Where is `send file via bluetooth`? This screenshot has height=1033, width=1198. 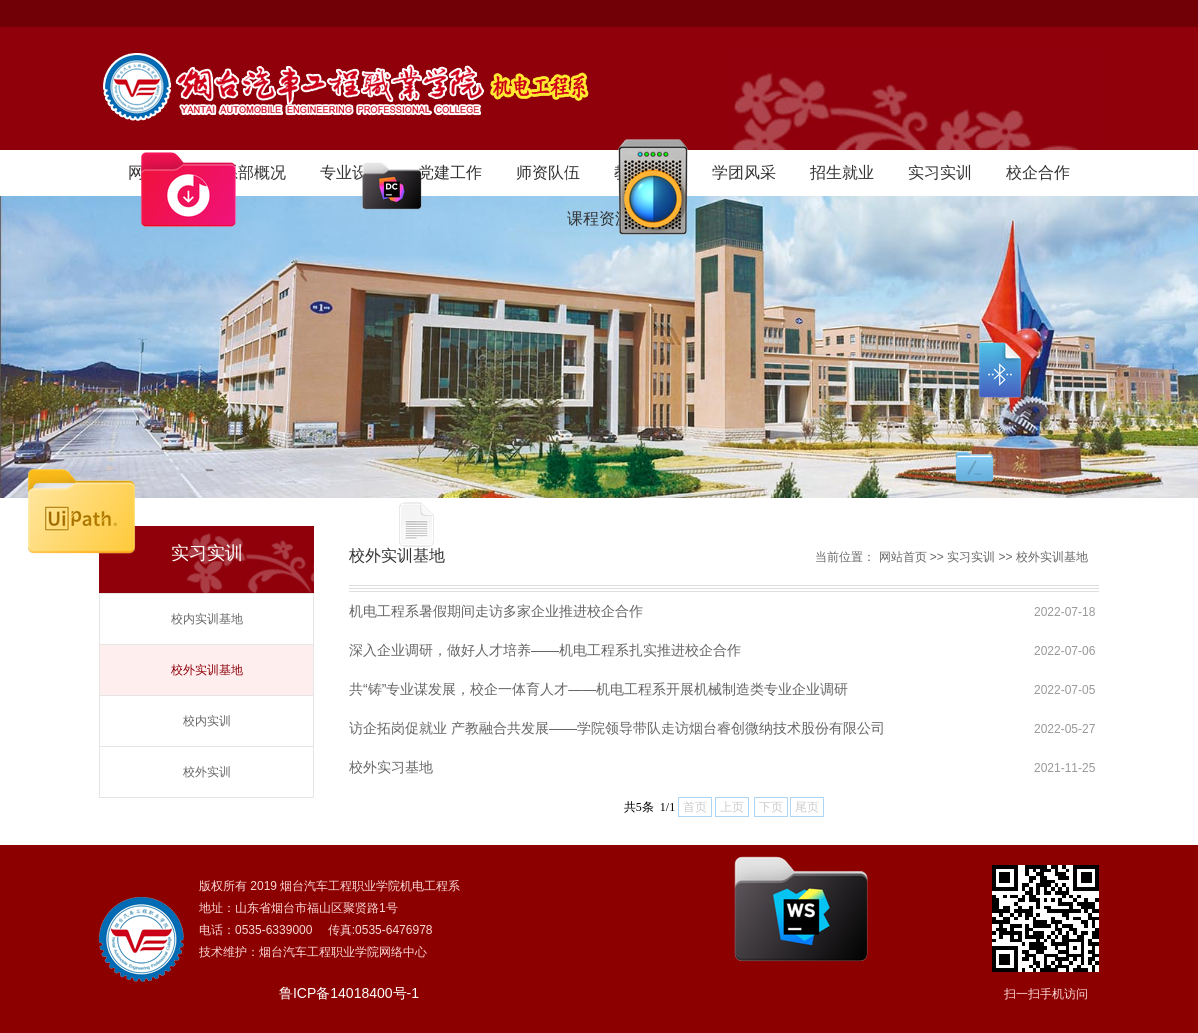 send file via bluetooth is located at coordinates (1000, 370).